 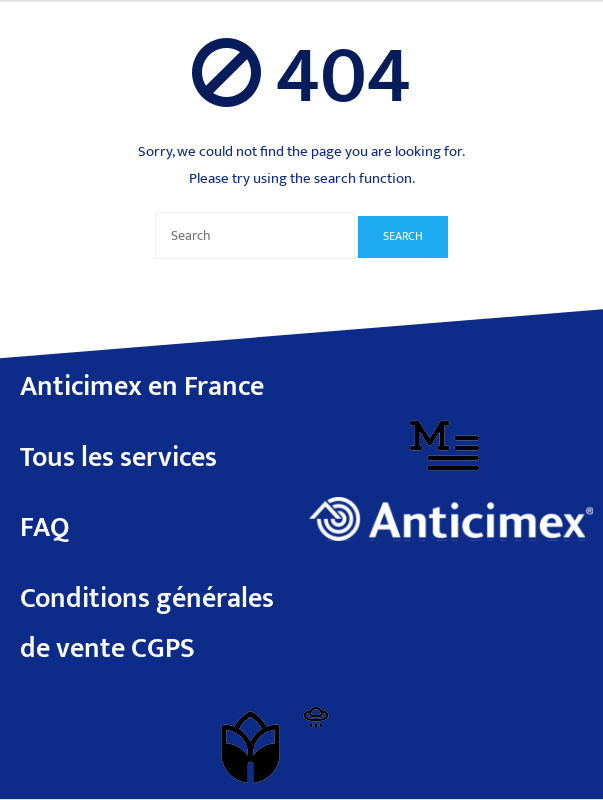 I want to click on open article on Medium, so click(x=444, y=445).